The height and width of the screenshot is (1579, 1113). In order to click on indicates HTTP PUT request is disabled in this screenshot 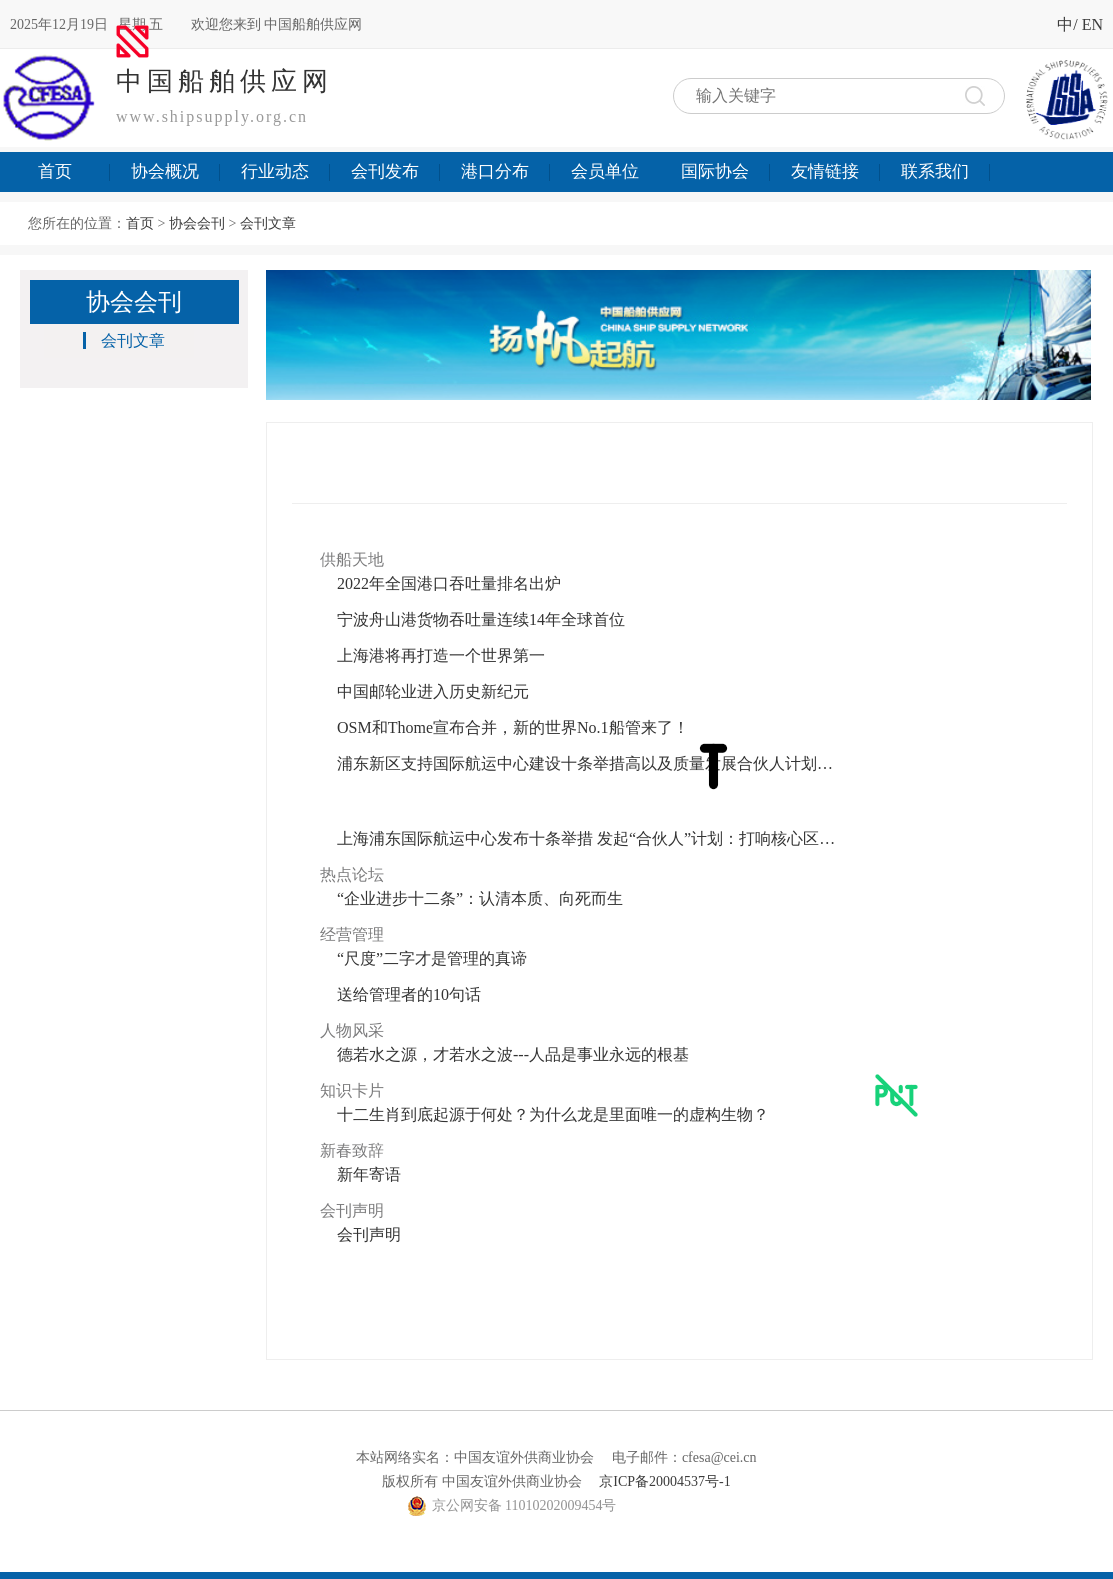, I will do `click(896, 1095)`.